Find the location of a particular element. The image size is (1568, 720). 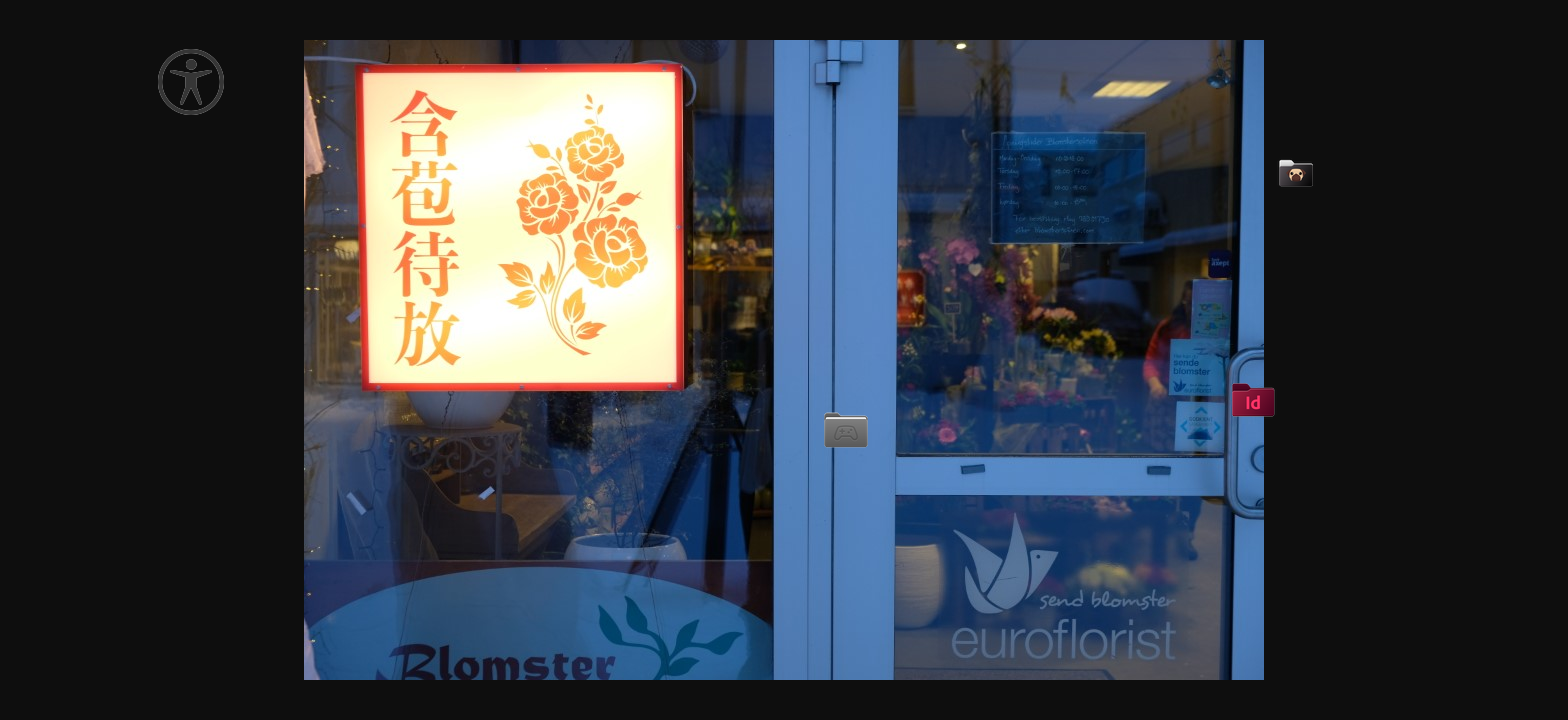

open your games folder is located at coordinates (846, 430).